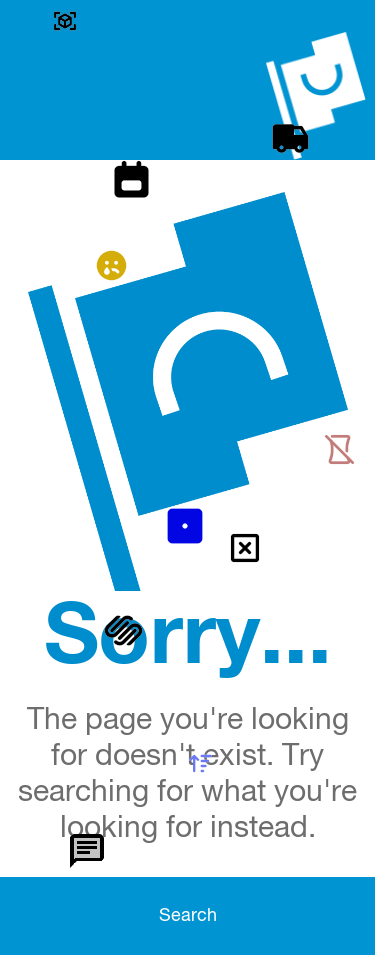 The height and width of the screenshot is (955, 375). What do you see at coordinates (339, 449) in the screenshot?
I see `disable vertical panorama mode` at bounding box center [339, 449].